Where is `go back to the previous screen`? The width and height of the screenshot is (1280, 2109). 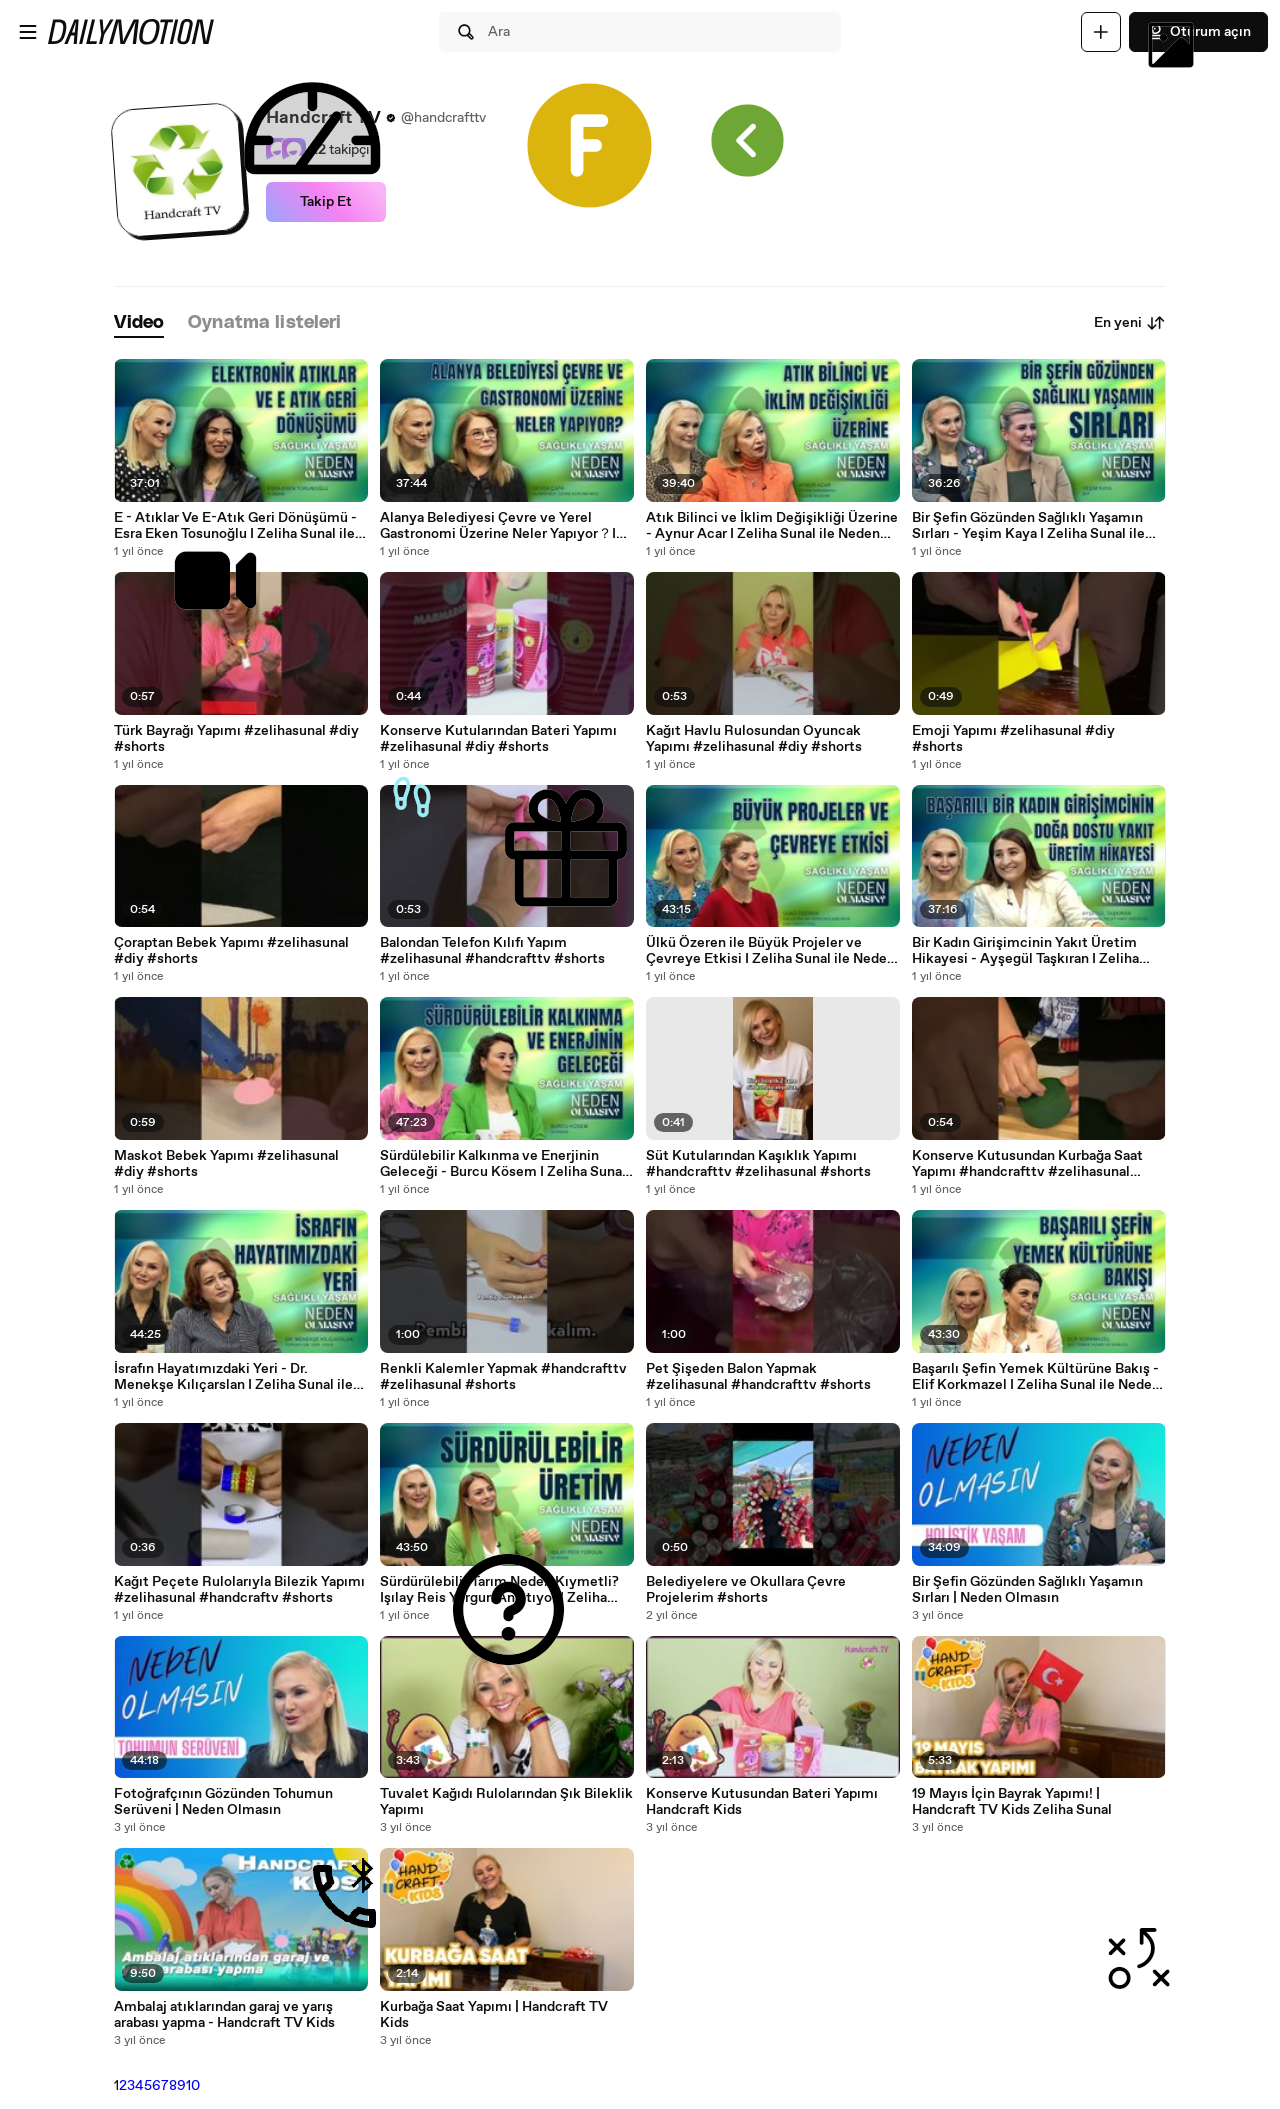
go back to the previous screen is located at coordinates (747, 140).